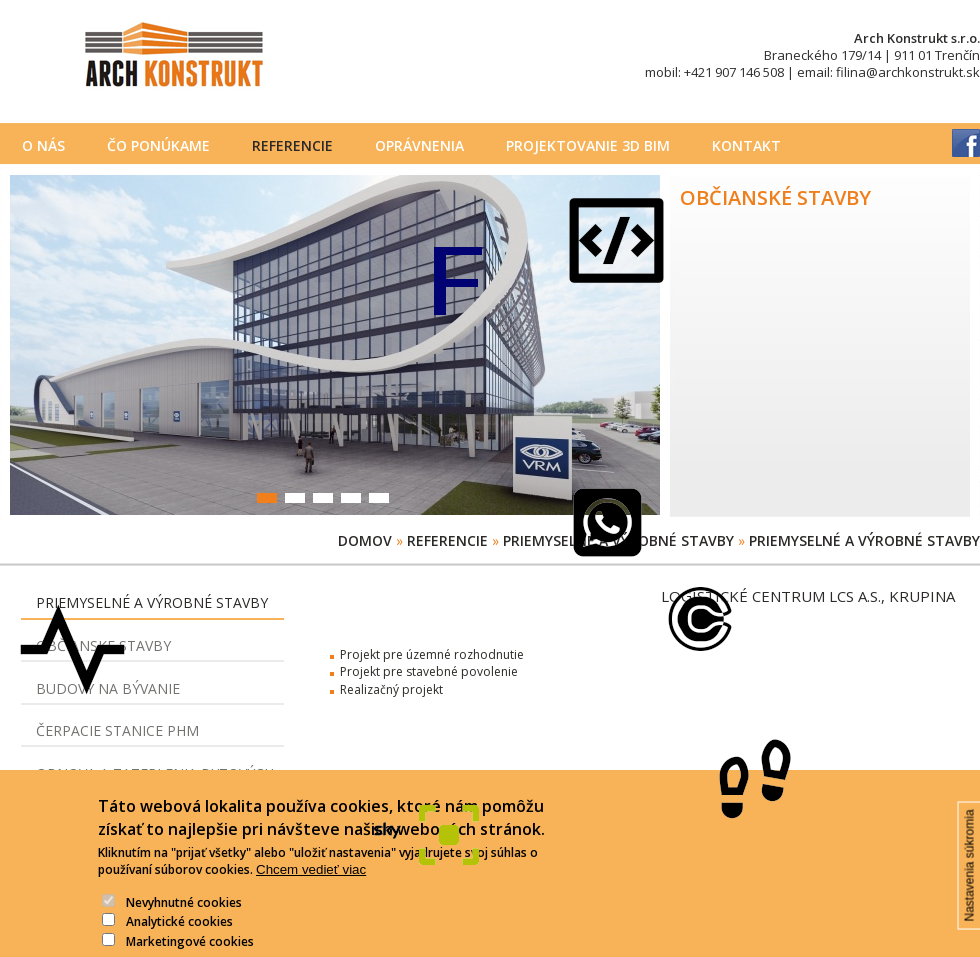 The image size is (980, 957). What do you see at coordinates (700, 619) in the screenshot?
I see `open Calendly scheduling app` at bounding box center [700, 619].